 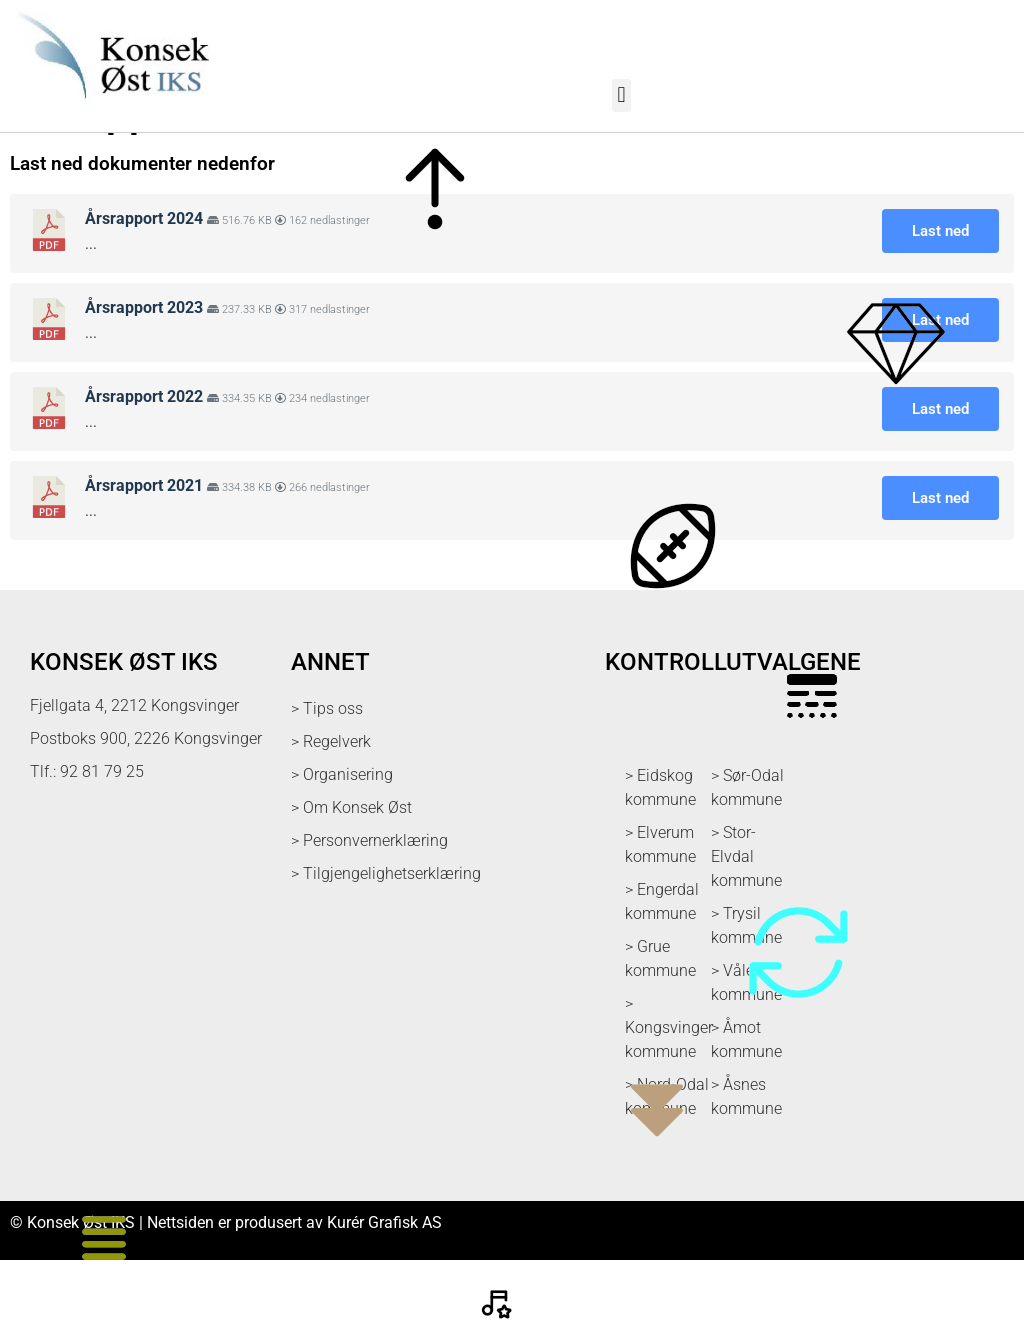 What do you see at coordinates (673, 546) in the screenshot?
I see `access sports scores and updates` at bounding box center [673, 546].